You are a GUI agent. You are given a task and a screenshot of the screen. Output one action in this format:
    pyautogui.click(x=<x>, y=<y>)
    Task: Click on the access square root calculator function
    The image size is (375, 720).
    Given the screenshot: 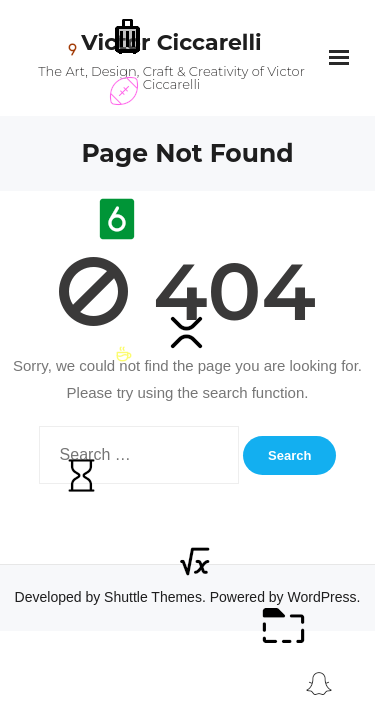 What is the action you would take?
    pyautogui.click(x=195, y=561)
    